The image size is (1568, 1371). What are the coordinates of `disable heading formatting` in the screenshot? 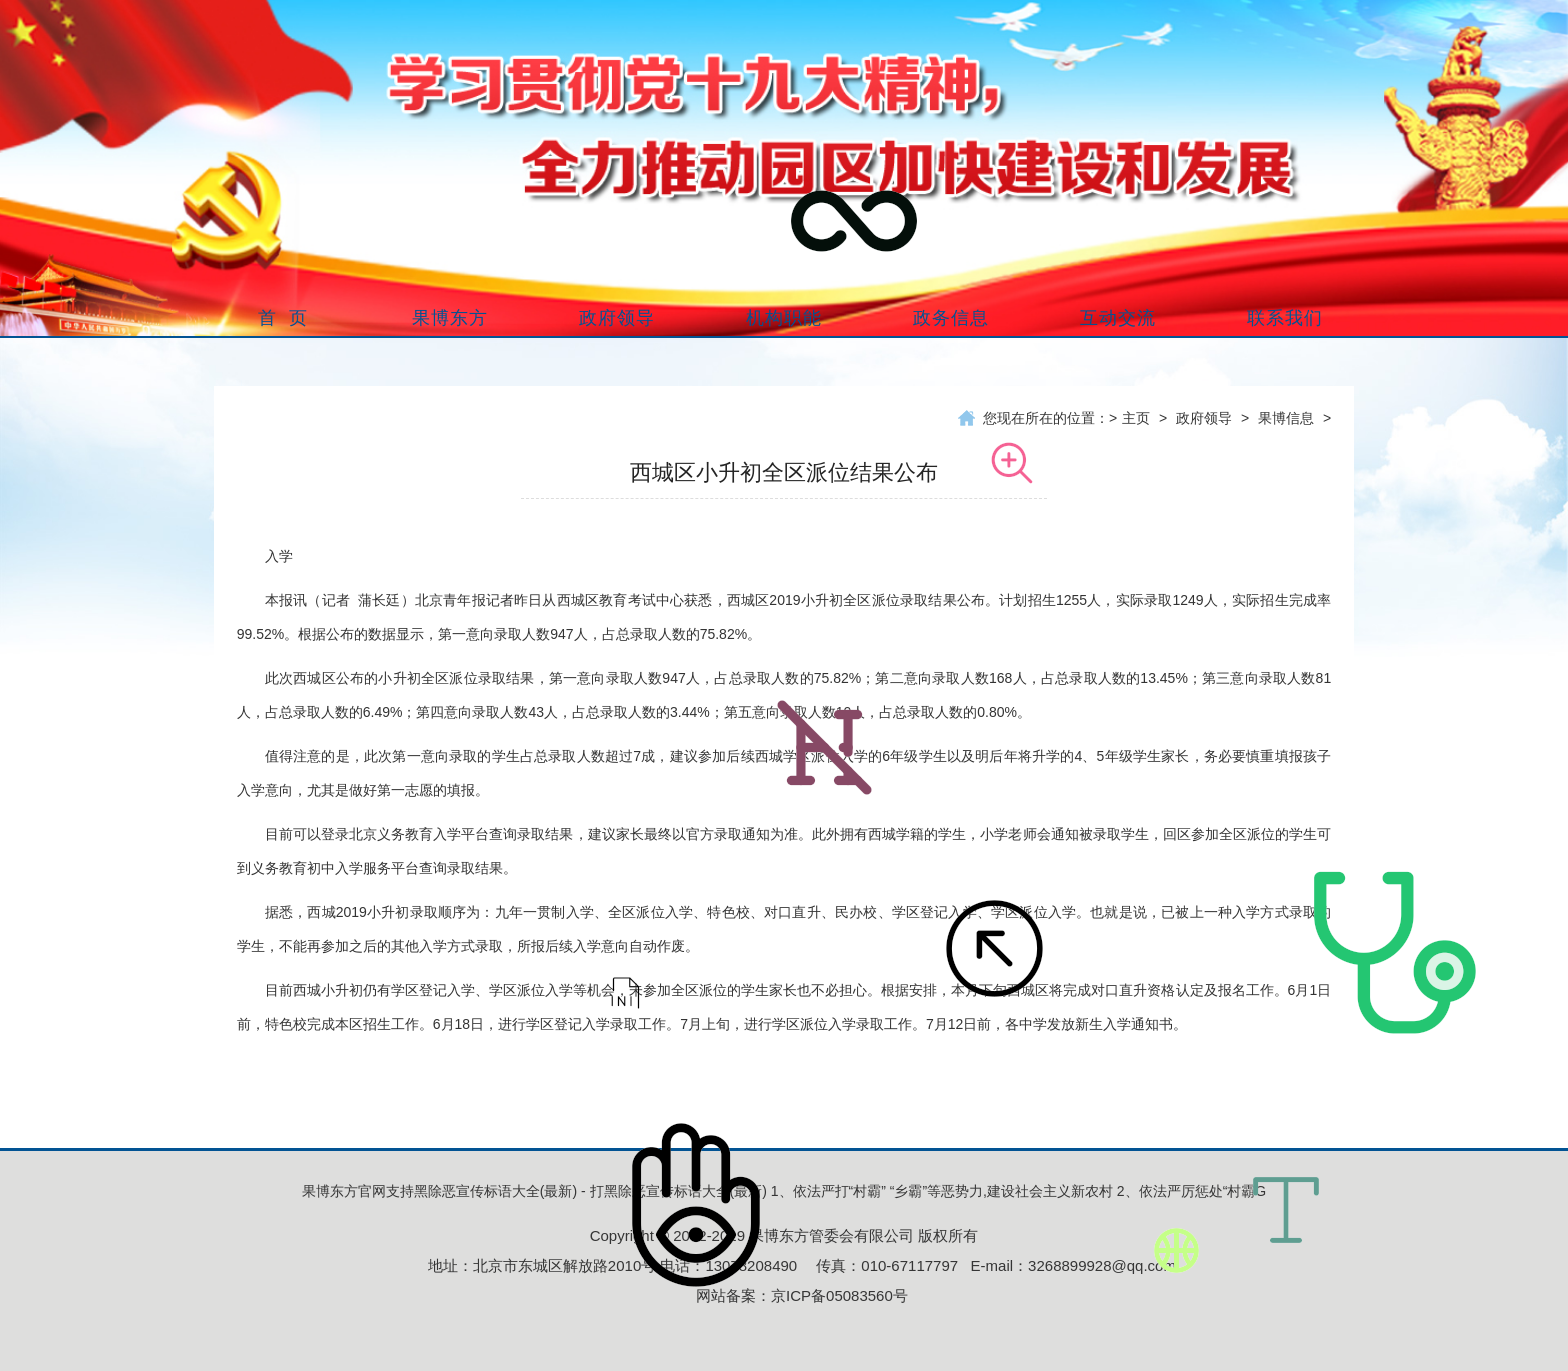 It's located at (824, 747).